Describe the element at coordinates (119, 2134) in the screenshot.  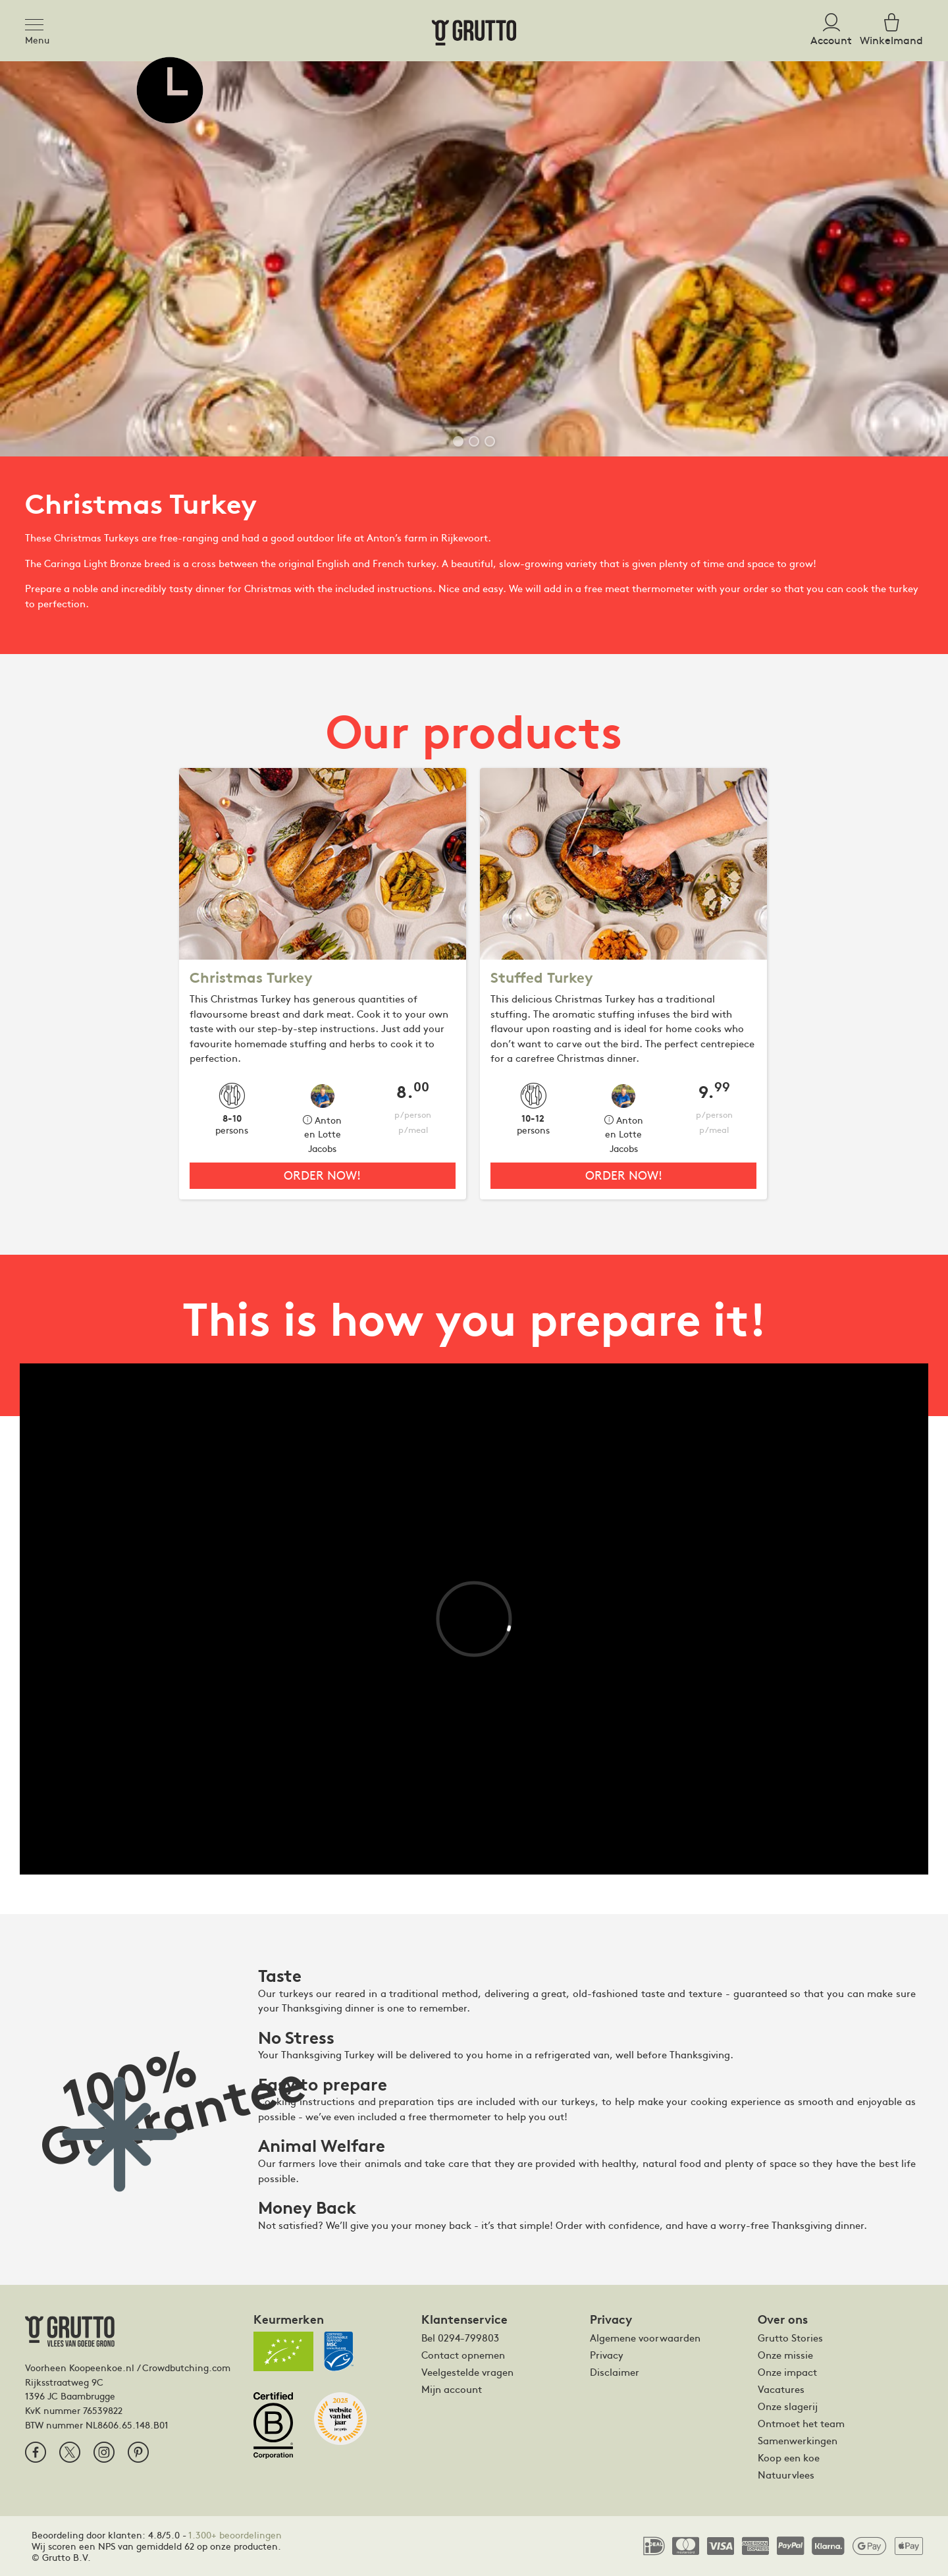
I see `set or view your north star goal` at that location.